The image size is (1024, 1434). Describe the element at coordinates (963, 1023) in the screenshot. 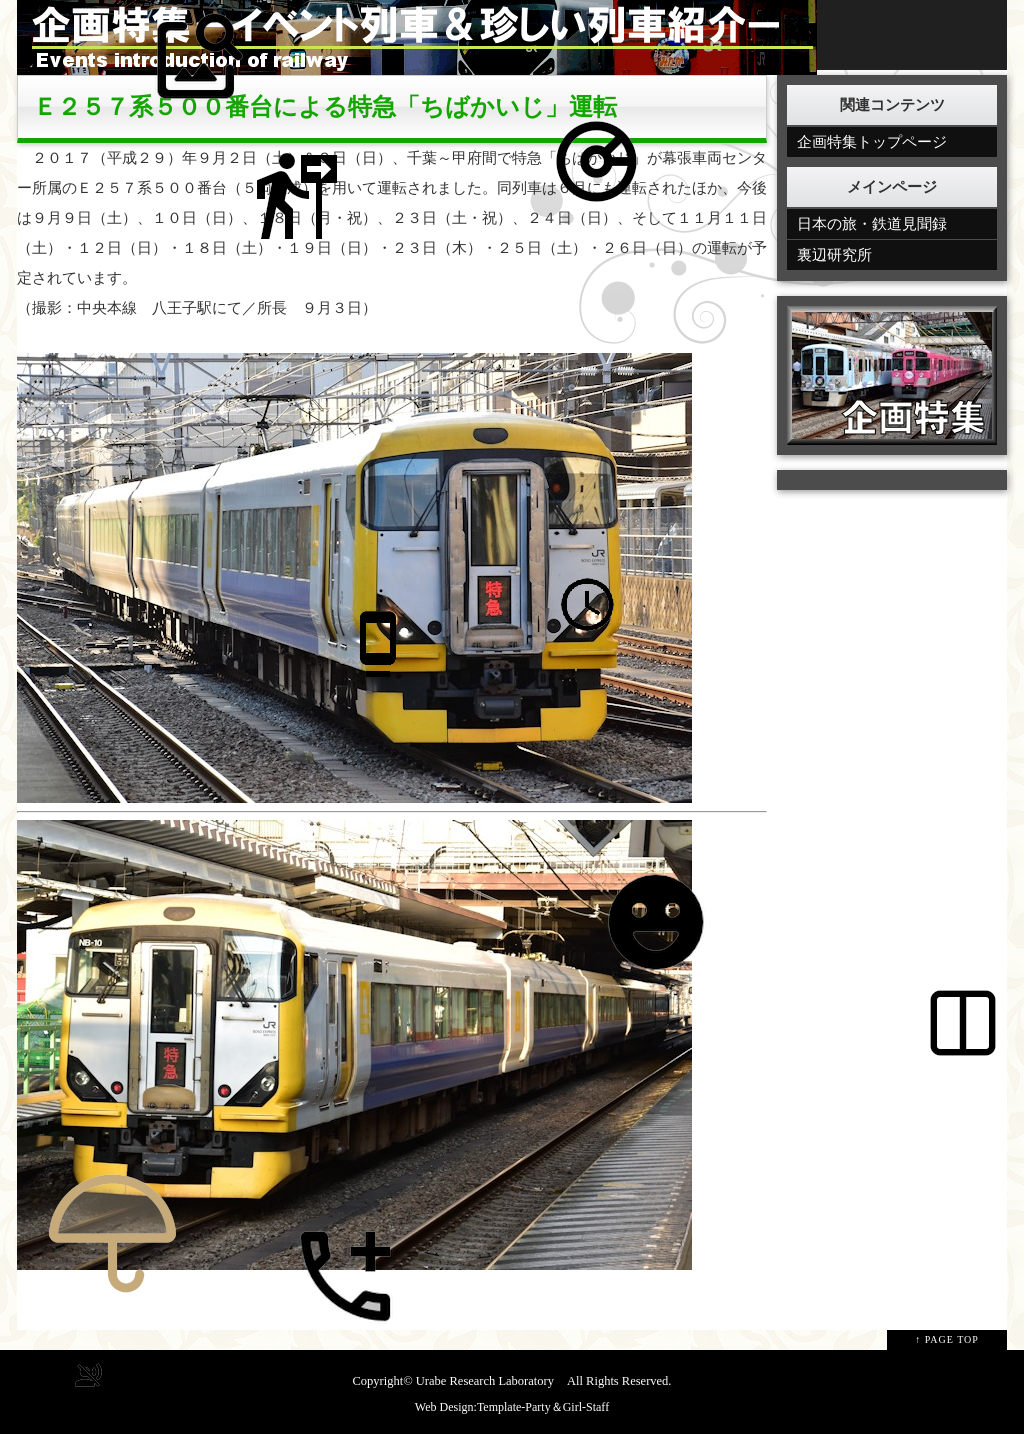

I see `switch to column layout view` at that location.